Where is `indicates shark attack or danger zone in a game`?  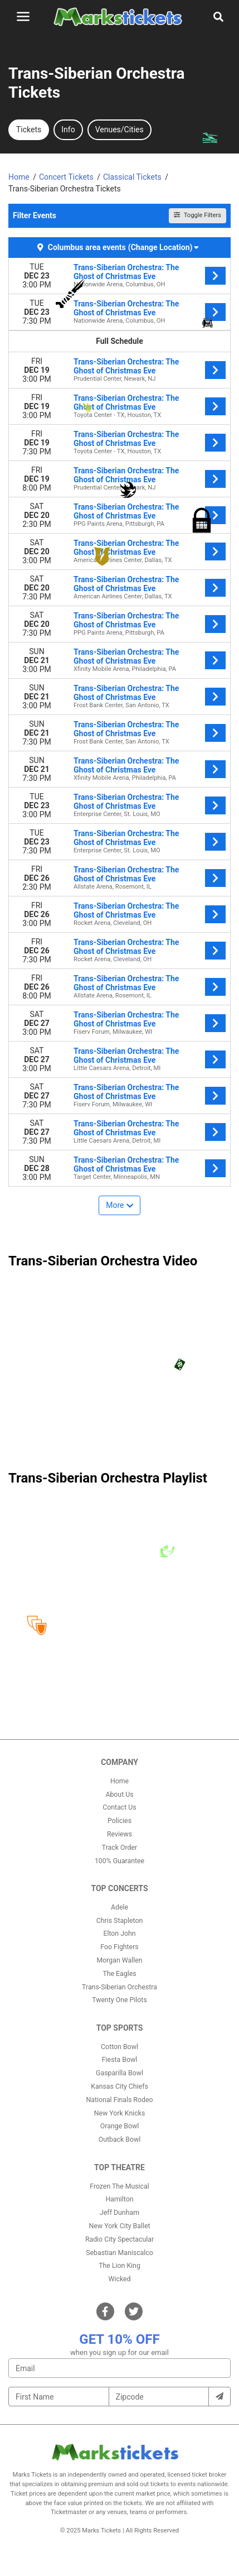
indicates shark attack or danger zone in a game is located at coordinates (167, 1550).